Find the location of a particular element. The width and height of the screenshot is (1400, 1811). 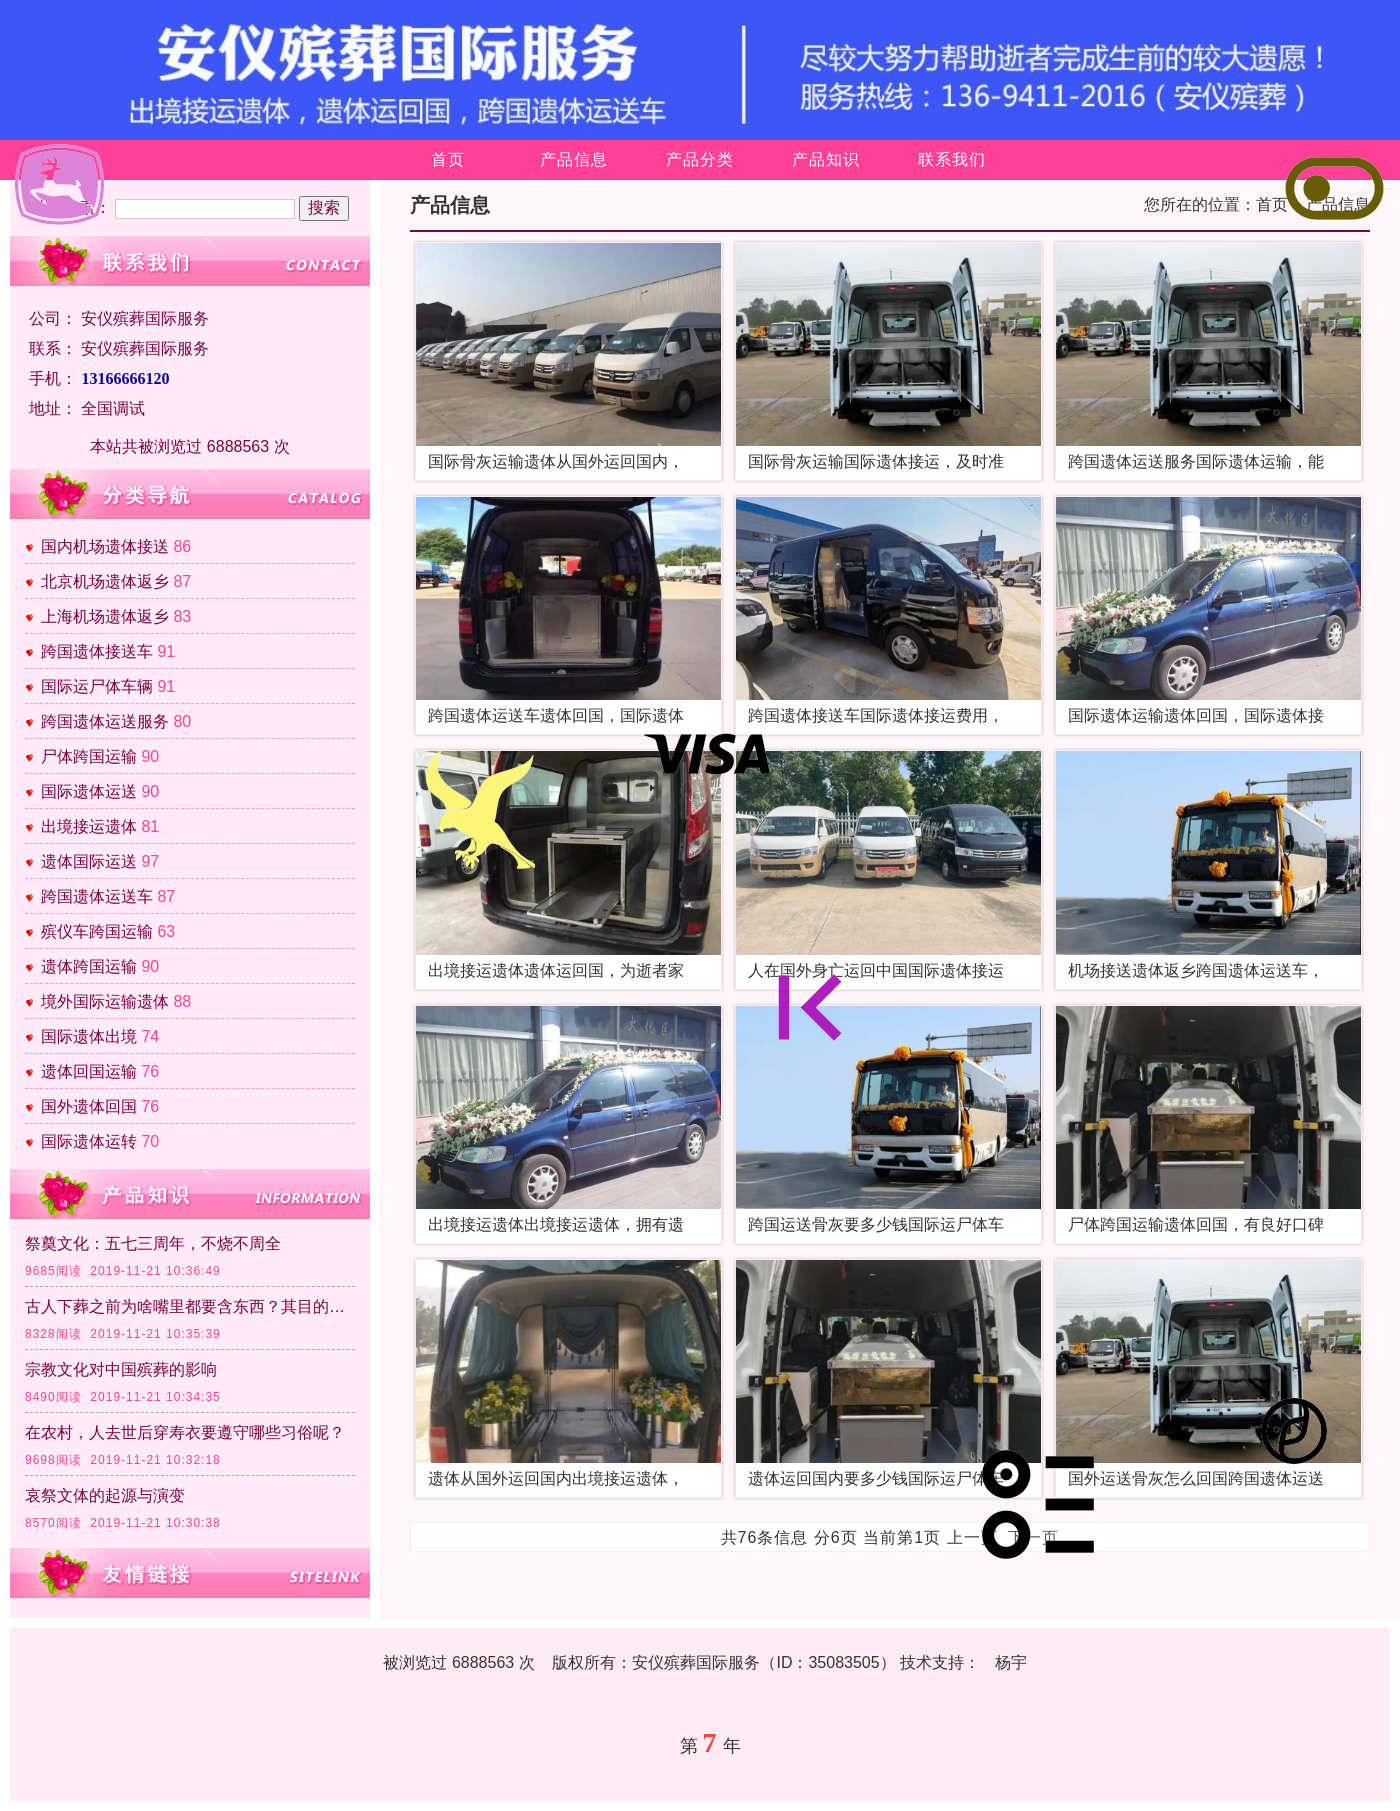

John Deere brand logo is located at coordinates (59, 184).